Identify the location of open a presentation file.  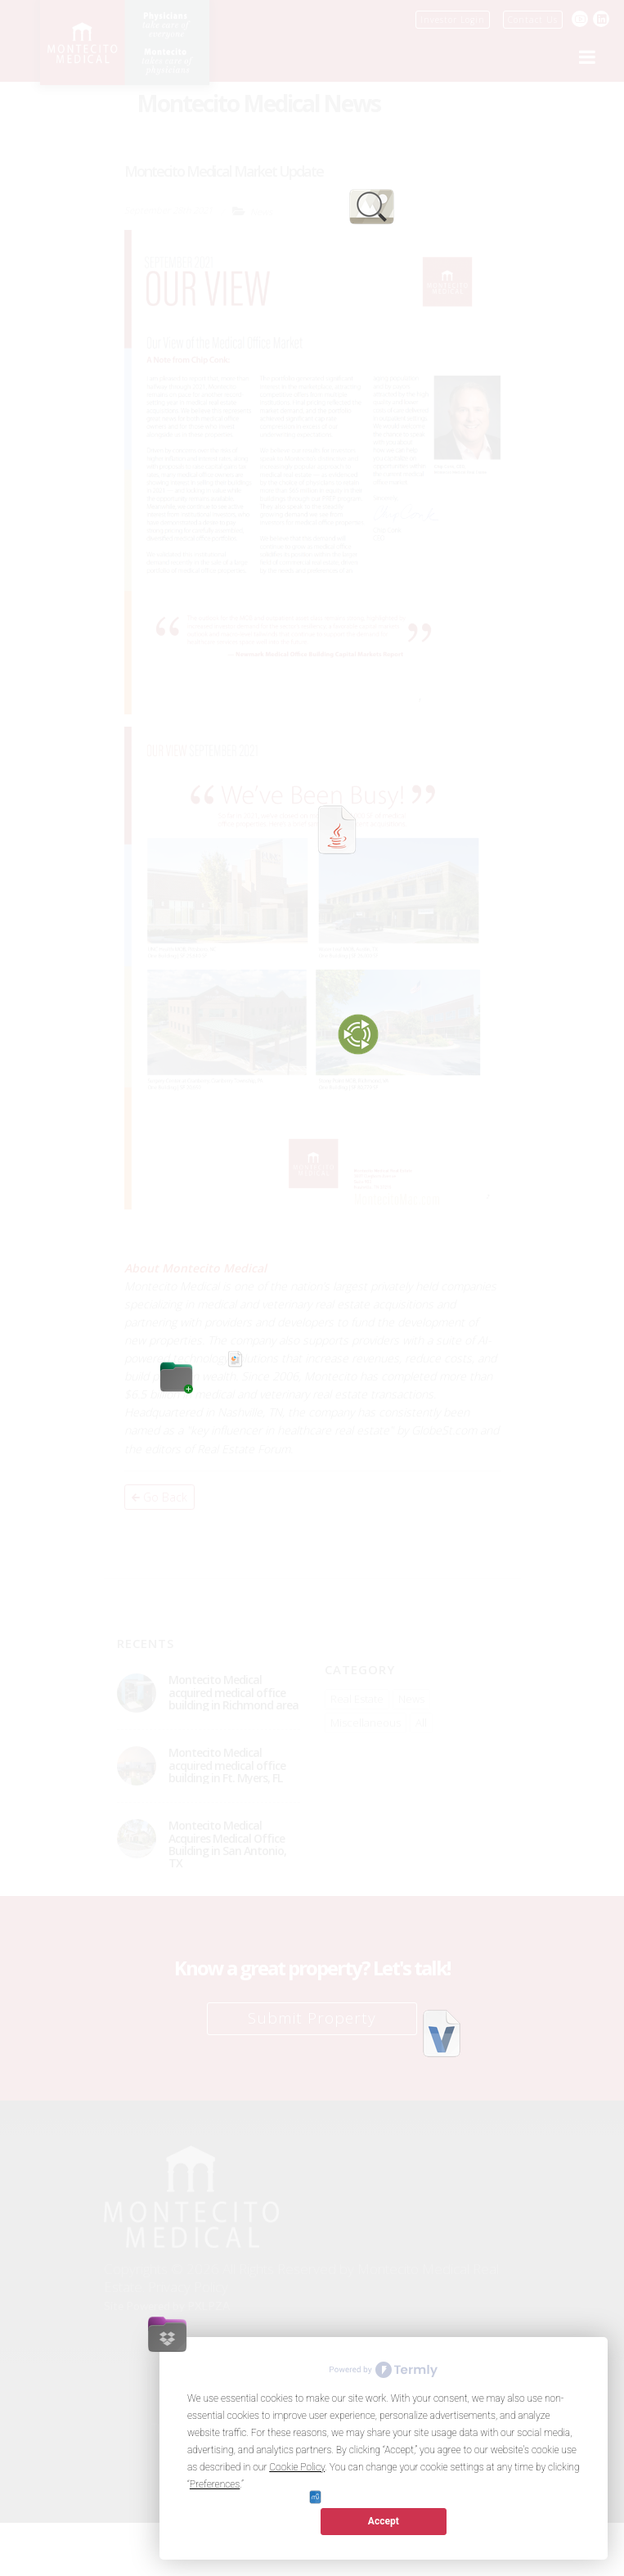
(235, 1358).